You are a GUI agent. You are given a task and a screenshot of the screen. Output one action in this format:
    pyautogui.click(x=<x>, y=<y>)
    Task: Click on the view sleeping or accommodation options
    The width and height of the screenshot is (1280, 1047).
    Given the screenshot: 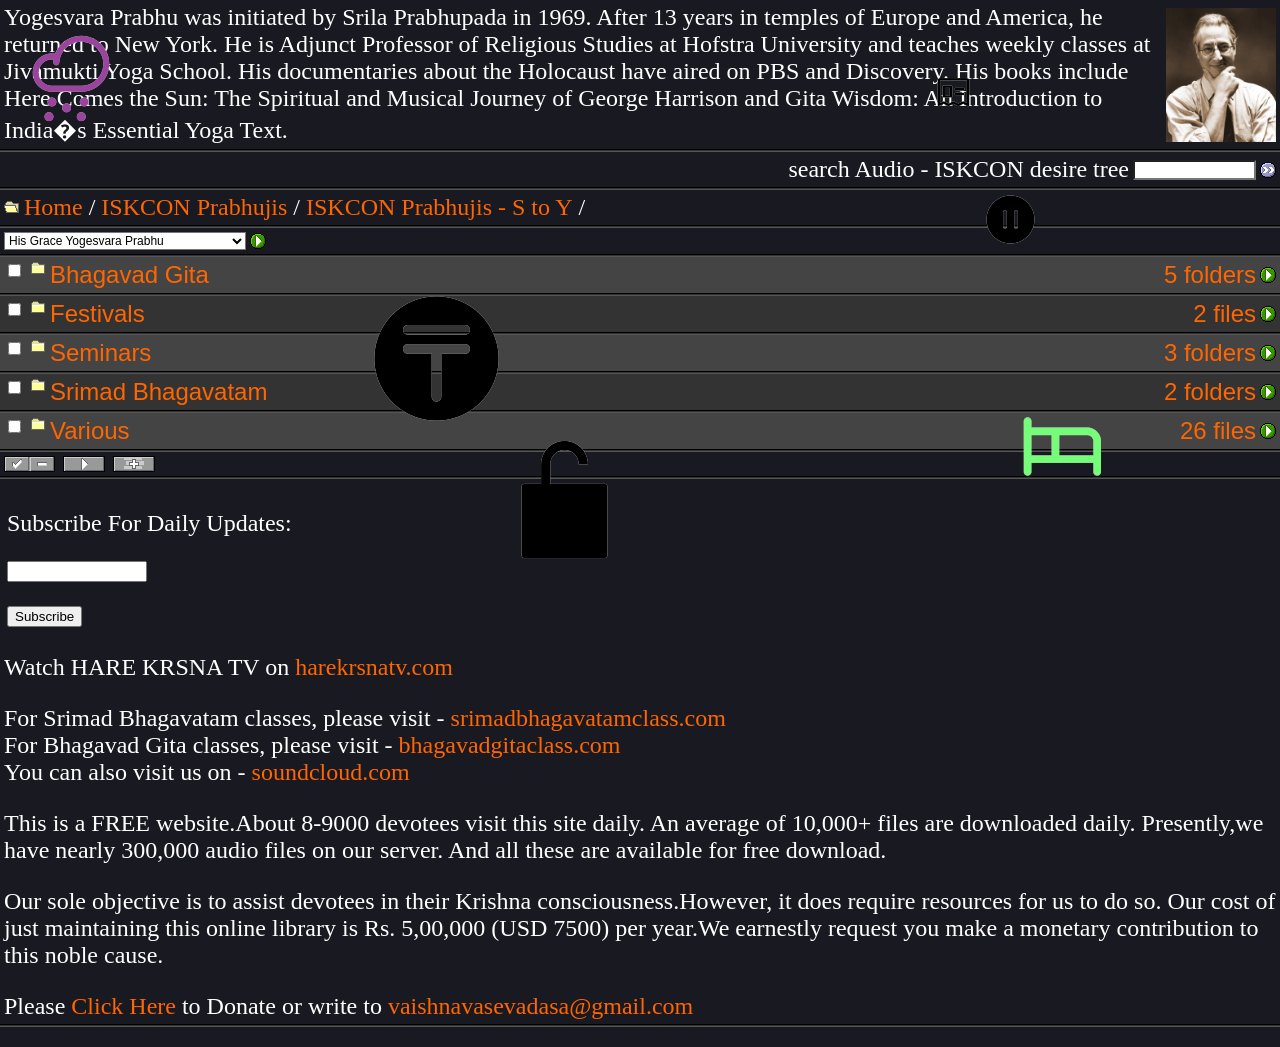 What is the action you would take?
    pyautogui.click(x=1060, y=446)
    